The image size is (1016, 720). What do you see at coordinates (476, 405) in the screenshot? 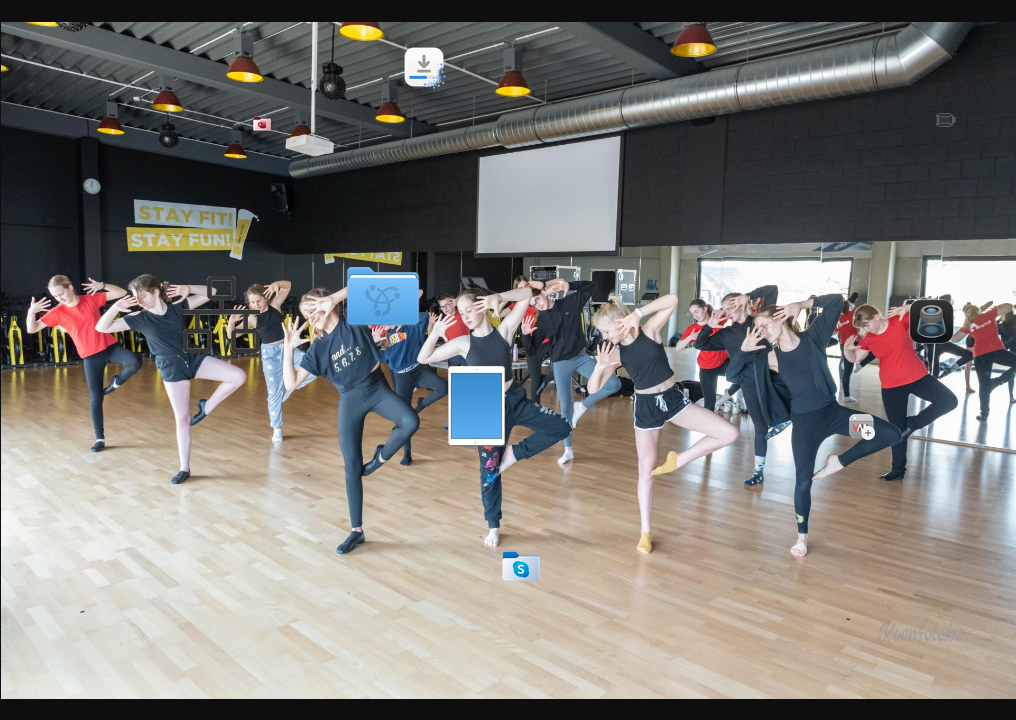
I see `iPad Air 2 device with cellular connectivity` at bounding box center [476, 405].